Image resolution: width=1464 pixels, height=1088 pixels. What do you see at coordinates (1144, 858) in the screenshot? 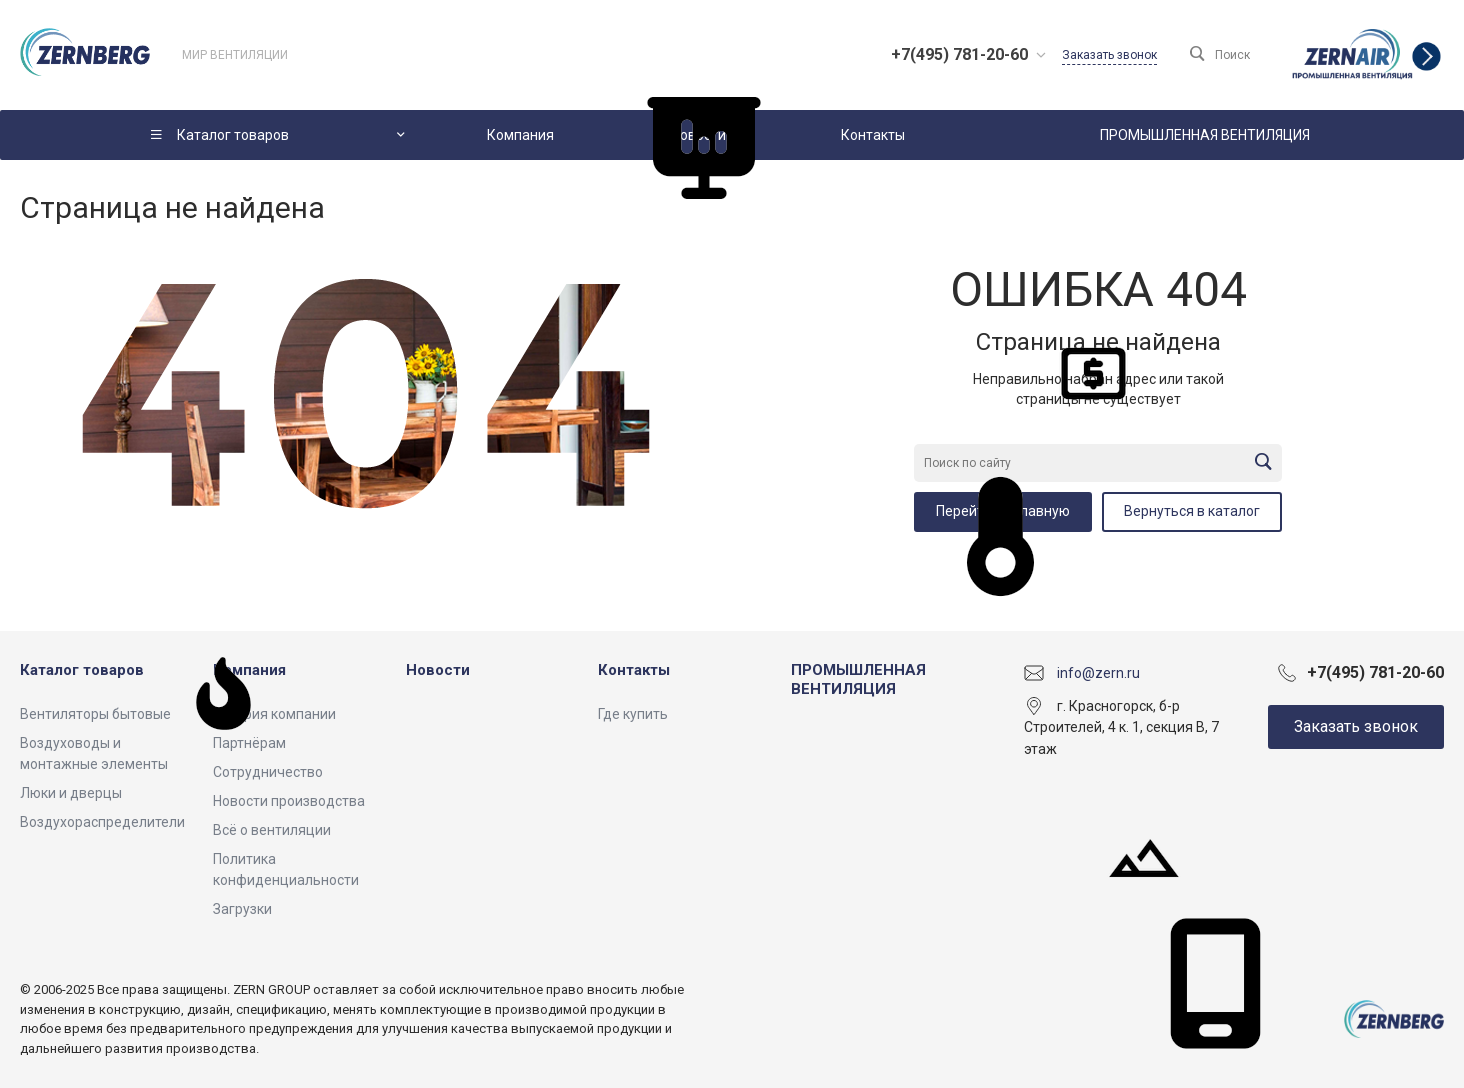
I see `view landscape or nature photos` at bounding box center [1144, 858].